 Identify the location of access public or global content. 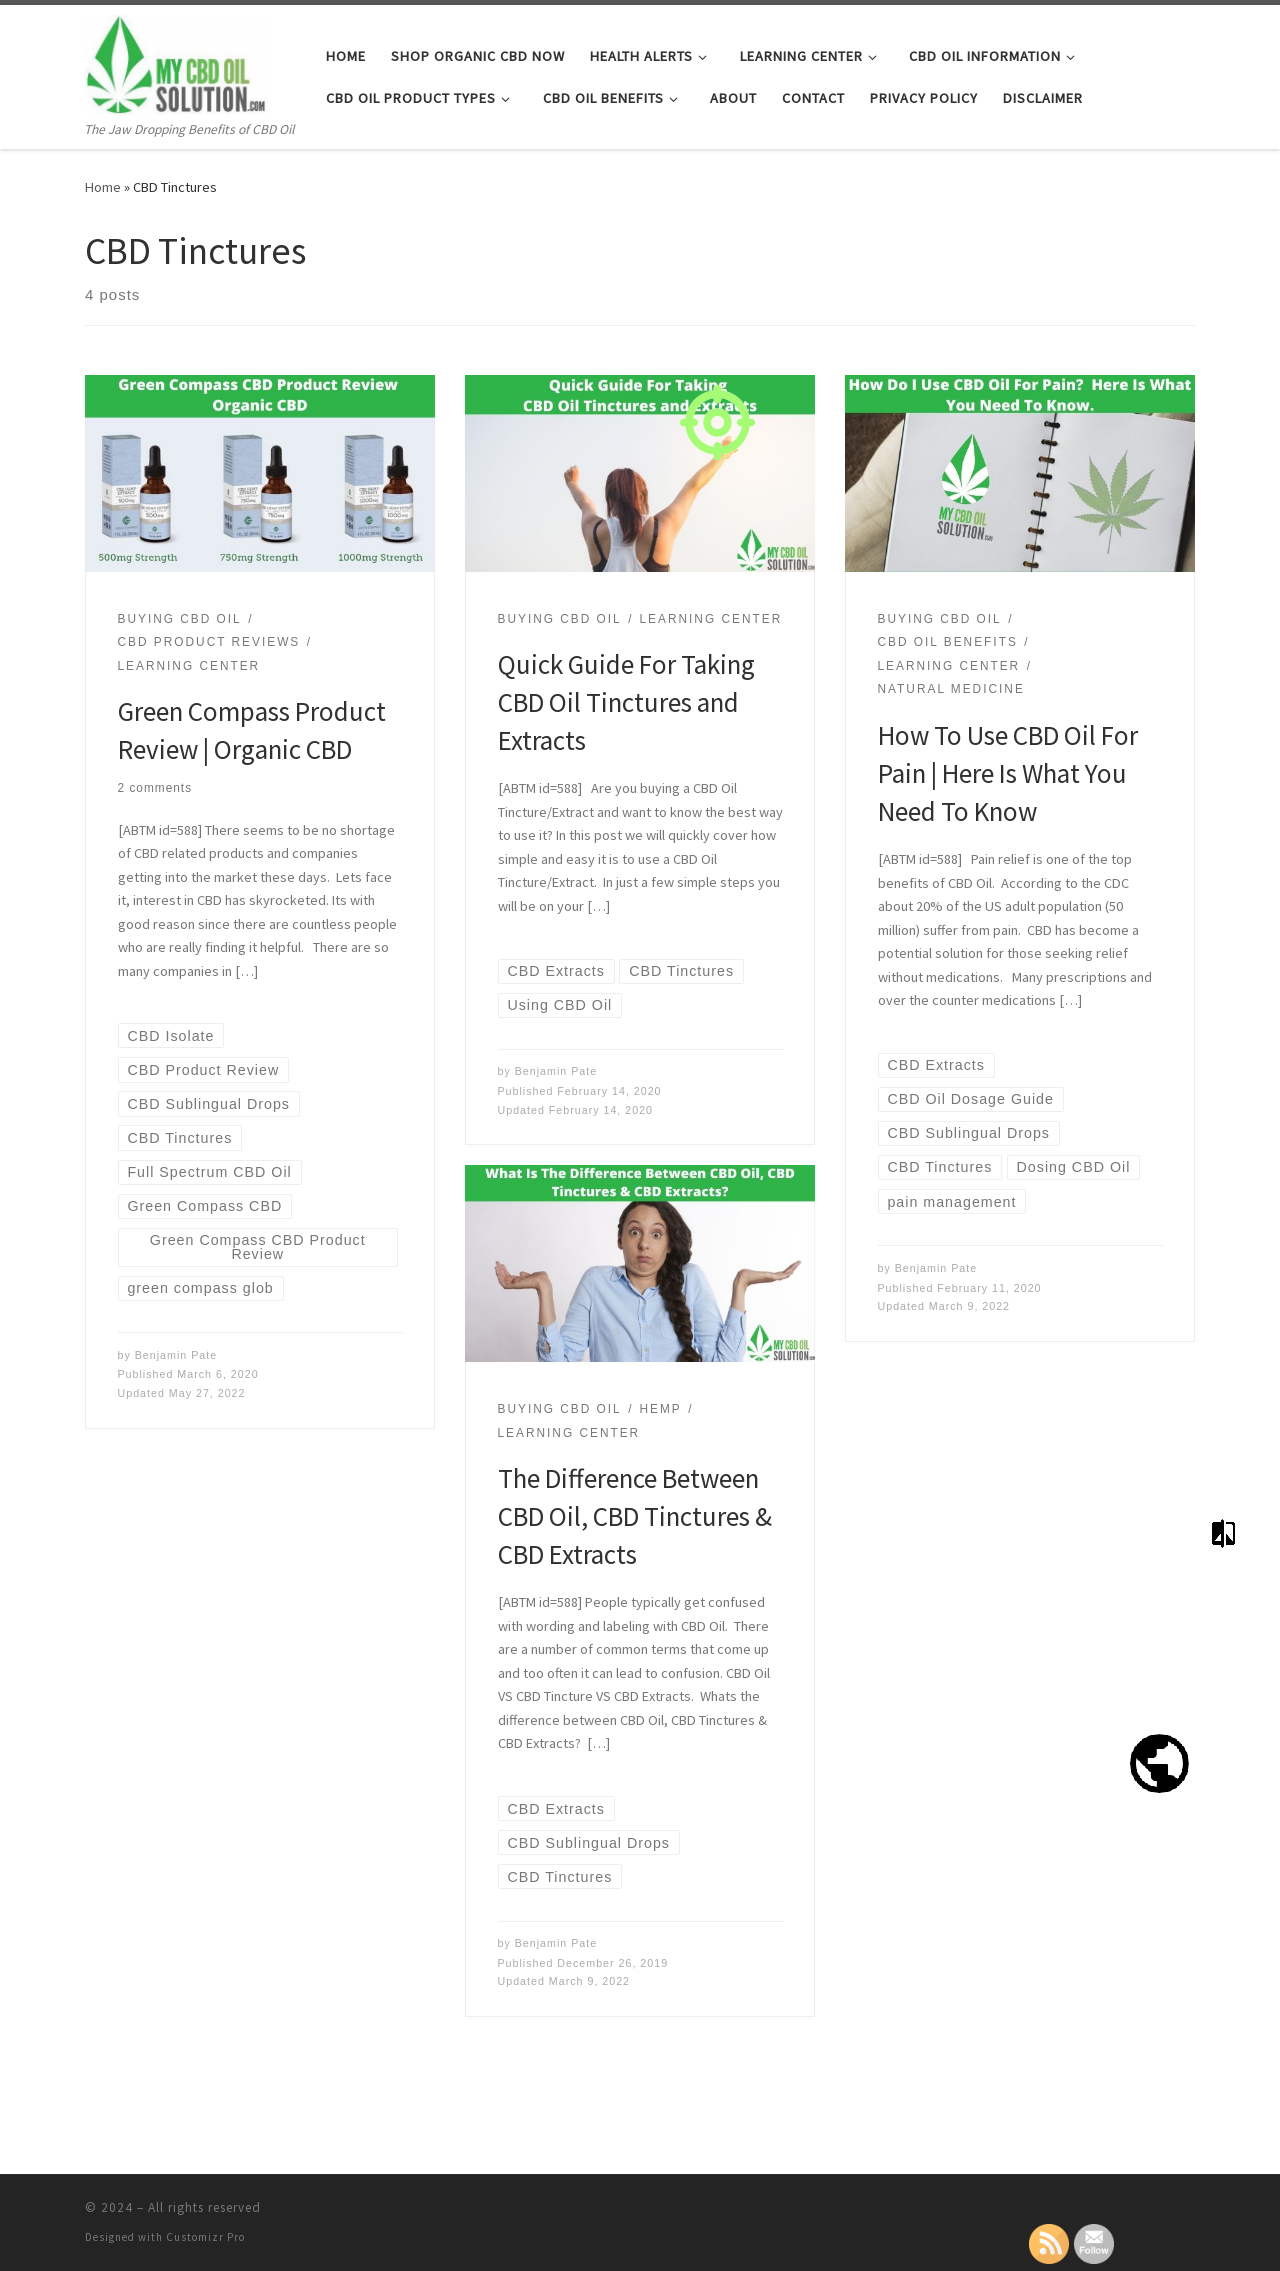
(1159, 1763).